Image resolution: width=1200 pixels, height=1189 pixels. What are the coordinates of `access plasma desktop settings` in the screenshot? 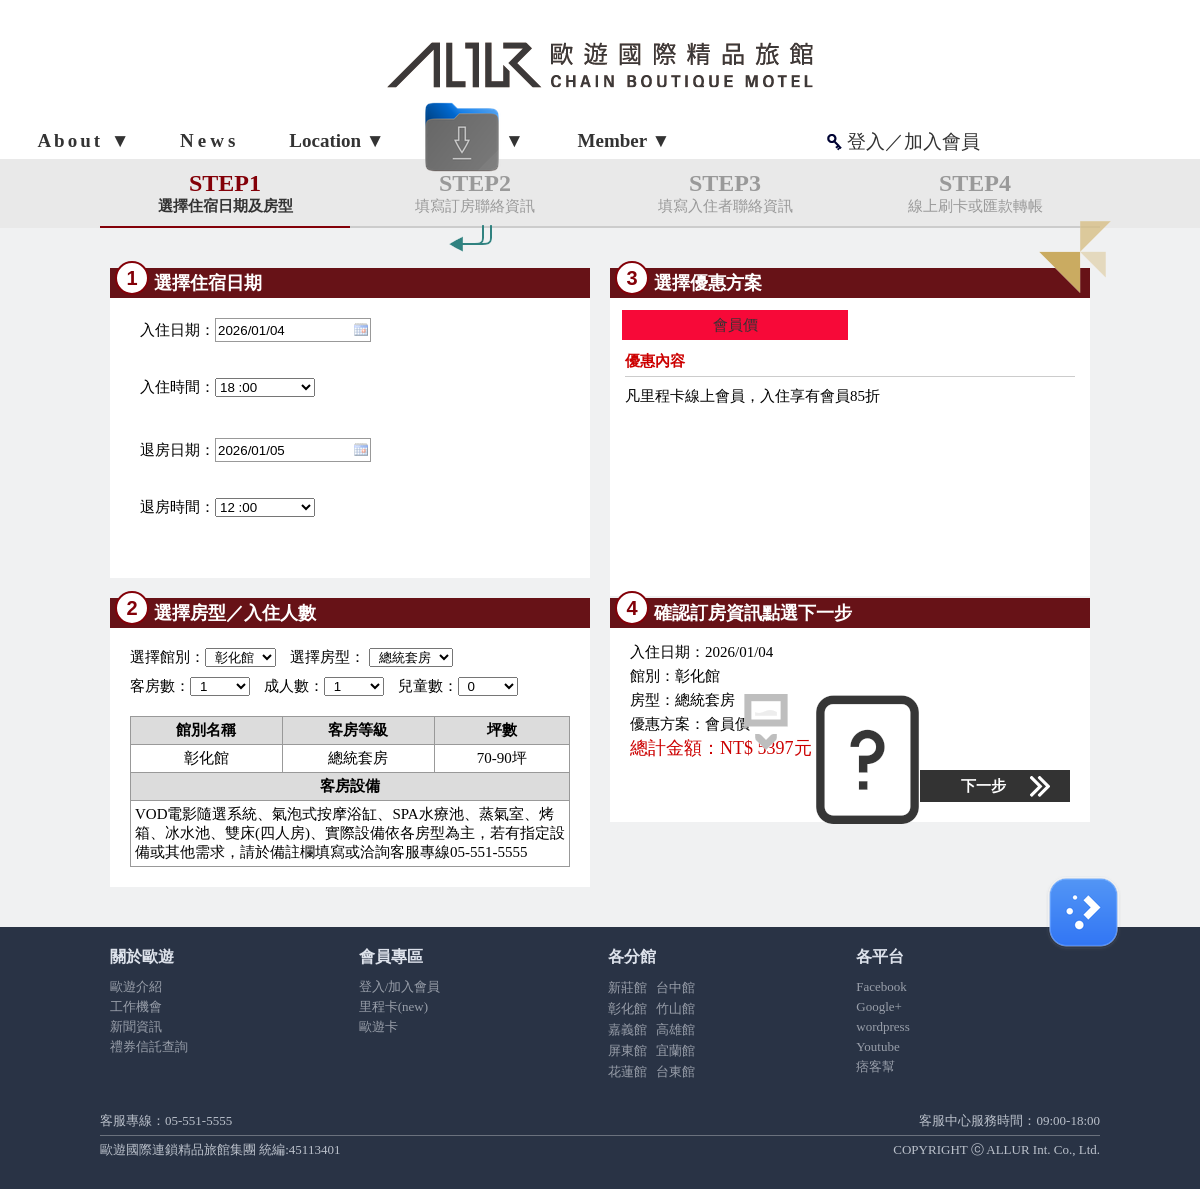 It's located at (1083, 913).